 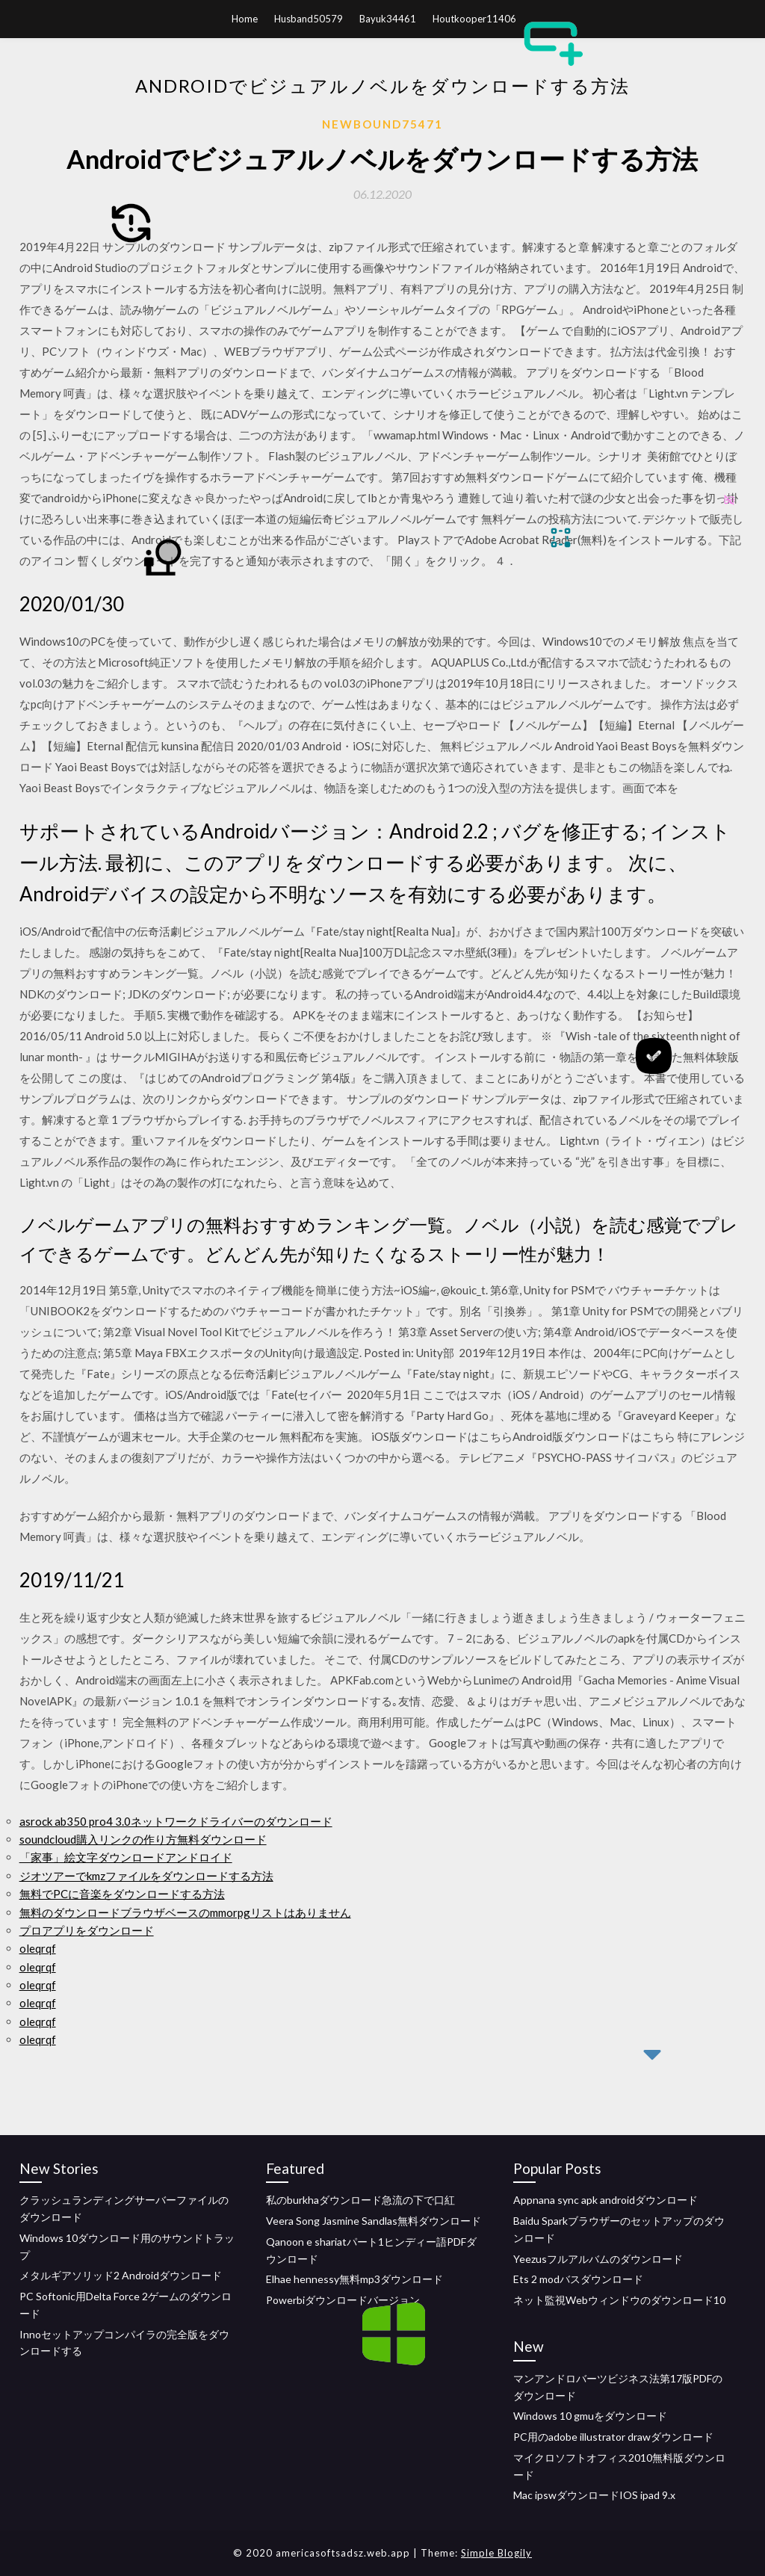 What do you see at coordinates (652, 2054) in the screenshot?
I see `expand a dropdown menu` at bounding box center [652, 2054].